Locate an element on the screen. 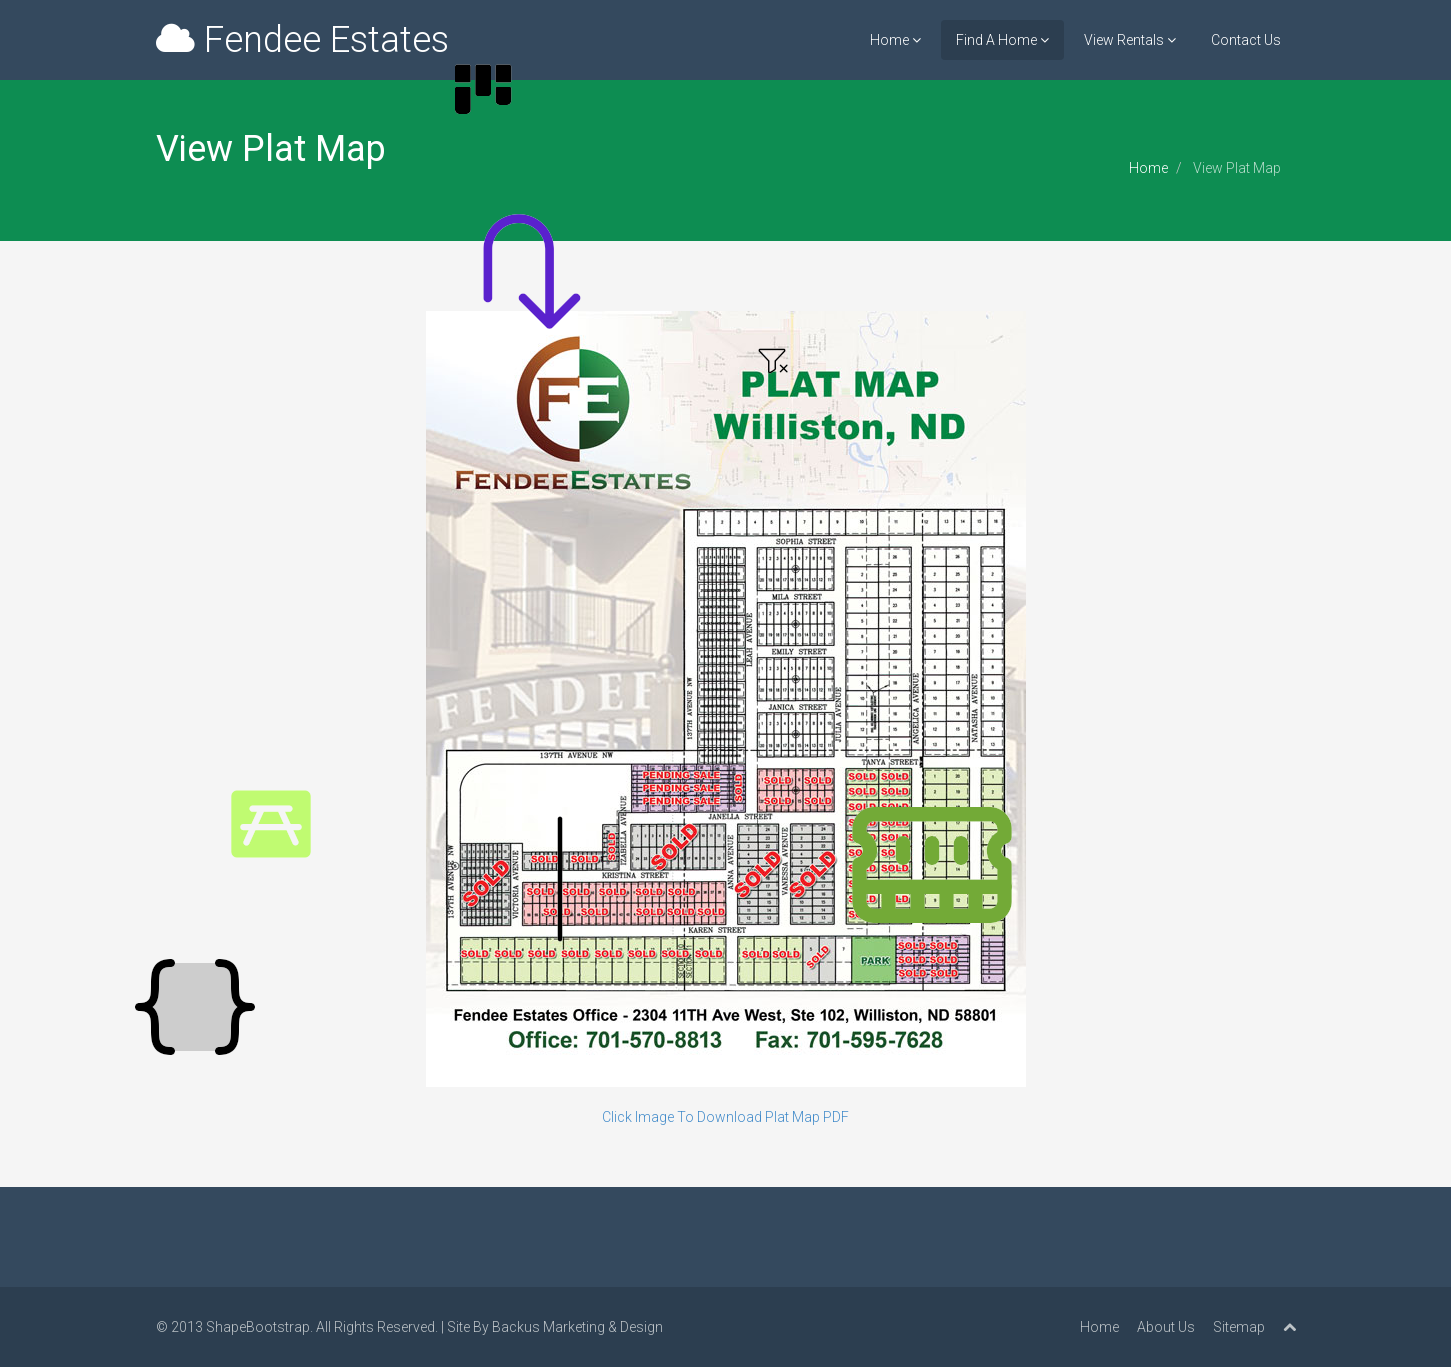  redo or repeat last action is located at coordinates (527, 271).